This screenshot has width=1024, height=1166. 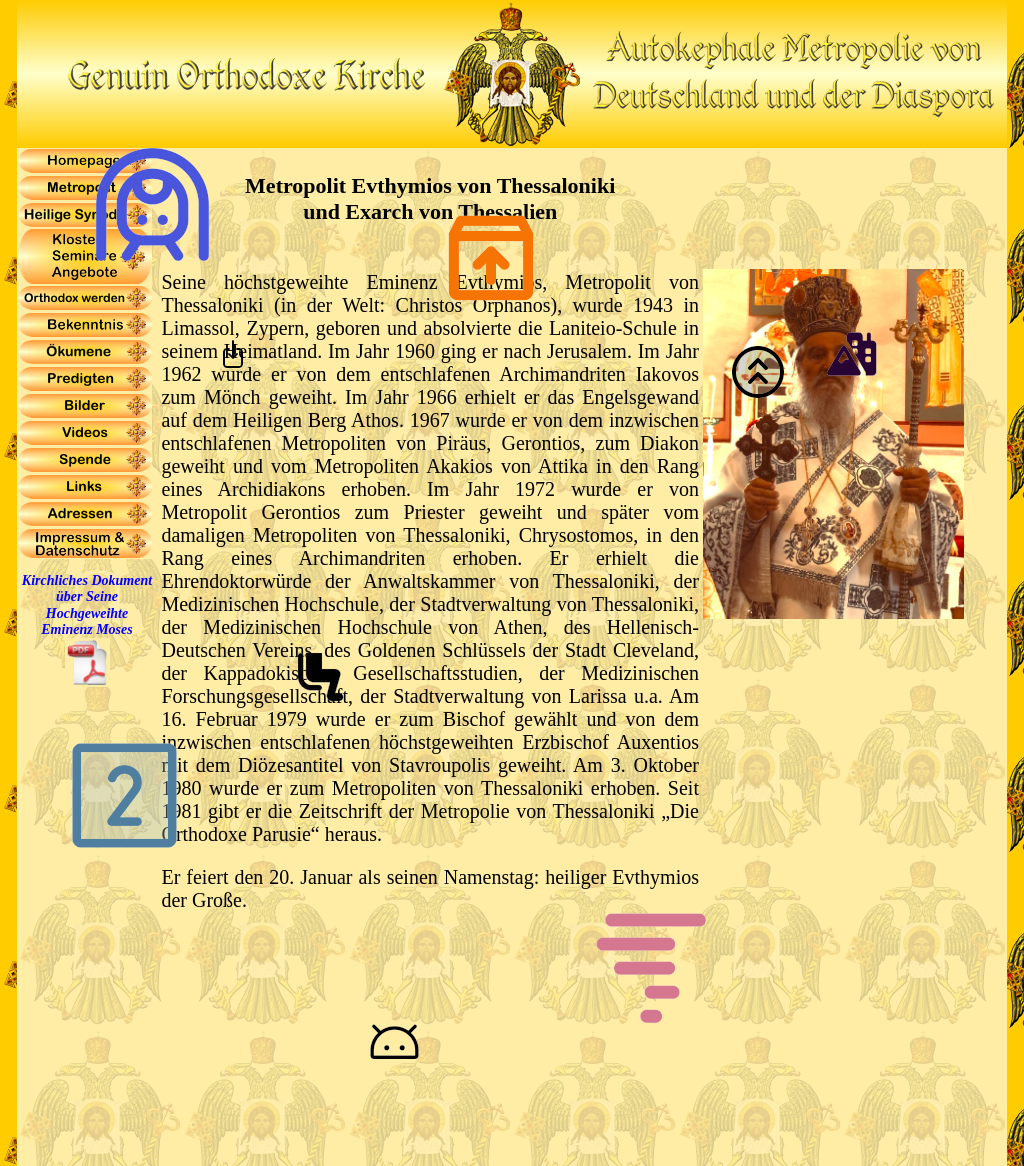 I want to click on view train or rail transit options, so click(x=152, y=204).